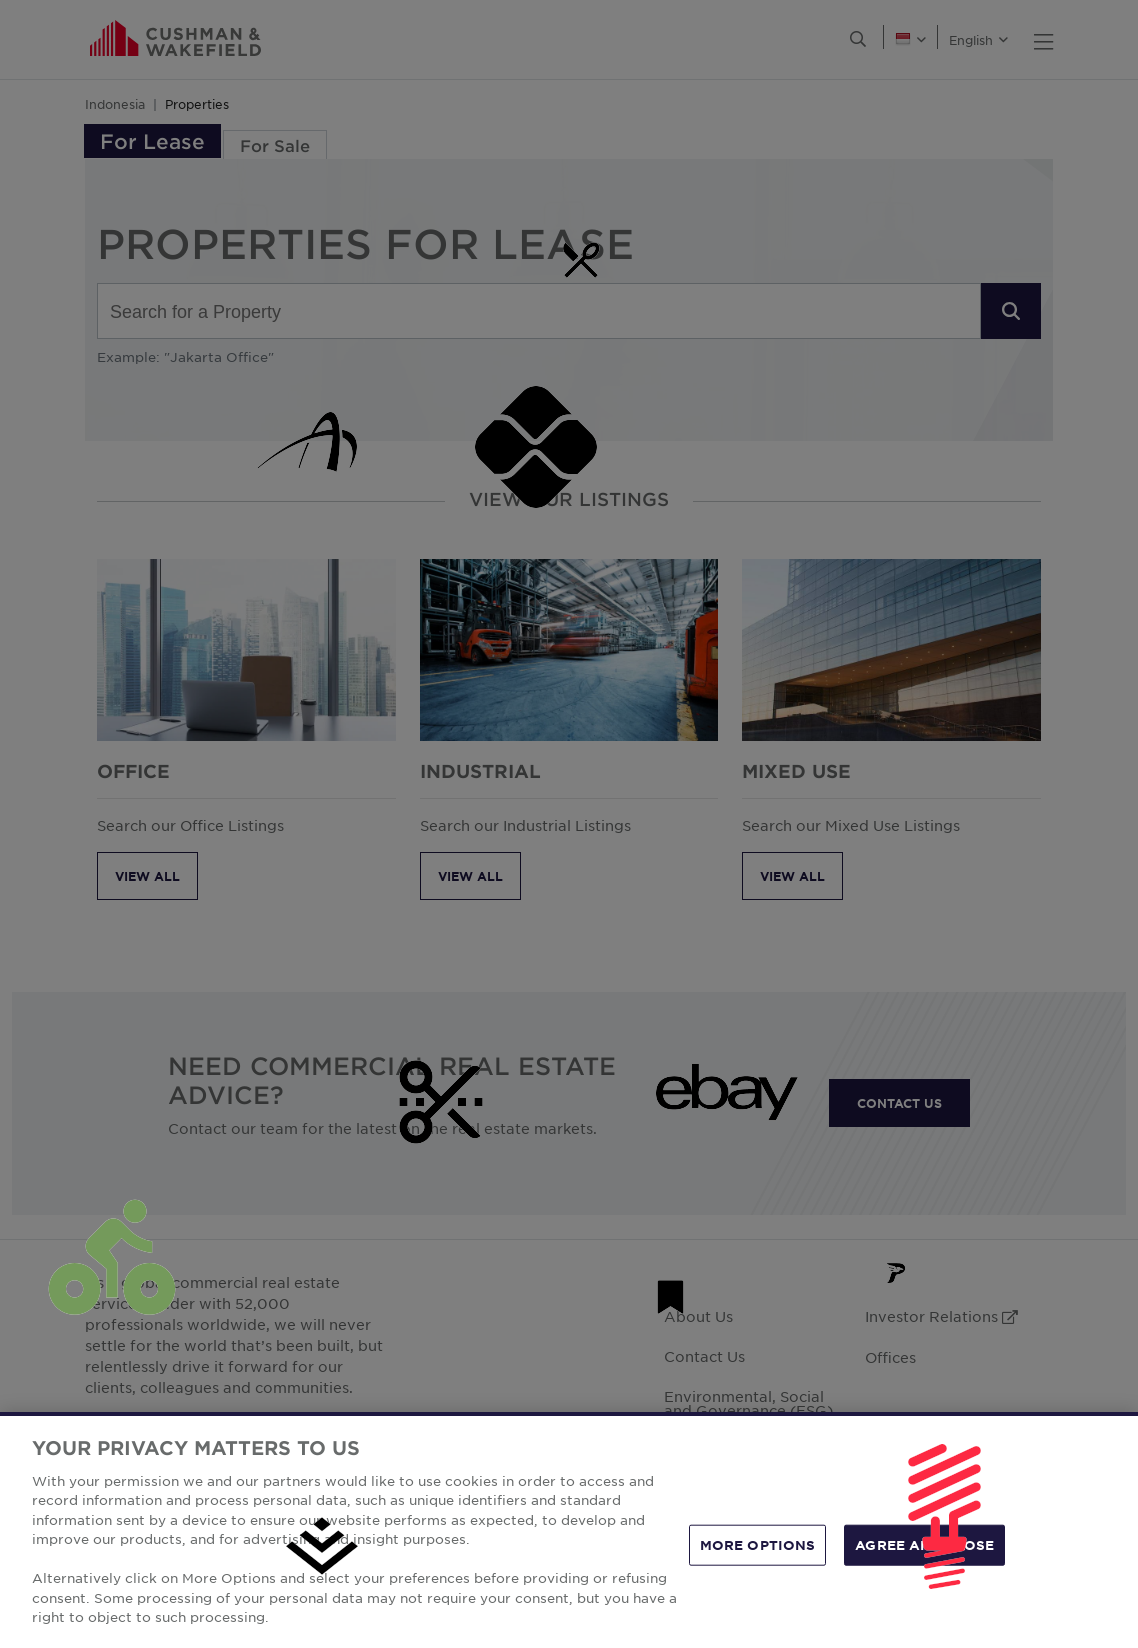 The width and height of the screenshot is (1138, 1648). I want to click on pelican static site generator logo, so click(896, 1273).